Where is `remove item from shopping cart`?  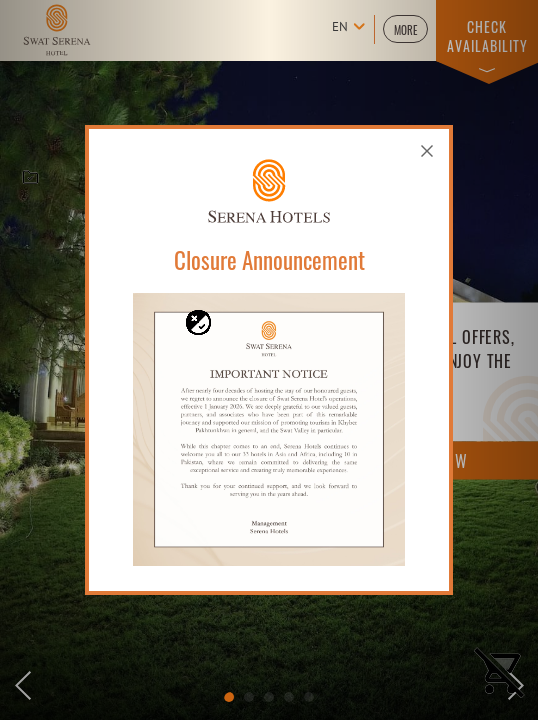 remove item from shopping cart is located at coordinates (500, 671).